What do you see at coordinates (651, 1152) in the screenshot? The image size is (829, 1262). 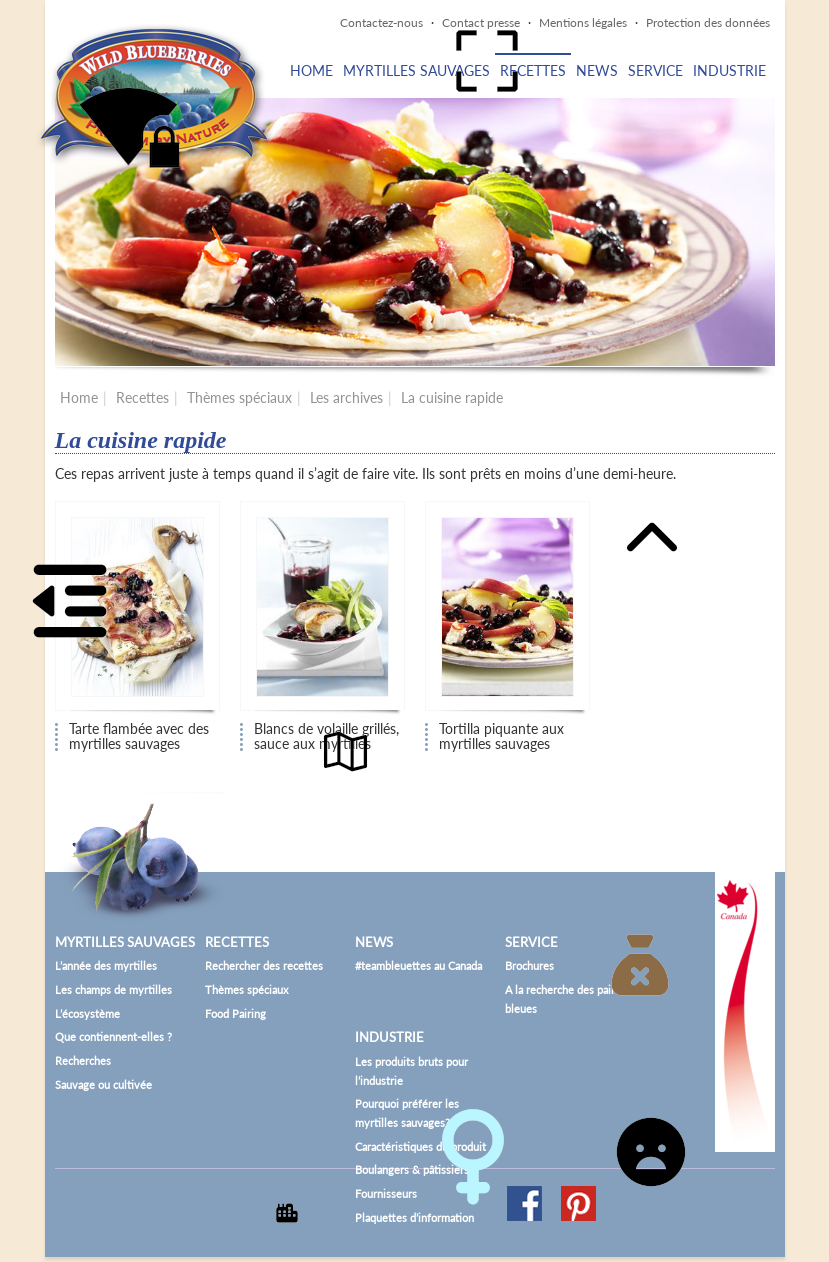 I see `rate experience as negative or unsatisfied` at bounding box center [651, 1152].